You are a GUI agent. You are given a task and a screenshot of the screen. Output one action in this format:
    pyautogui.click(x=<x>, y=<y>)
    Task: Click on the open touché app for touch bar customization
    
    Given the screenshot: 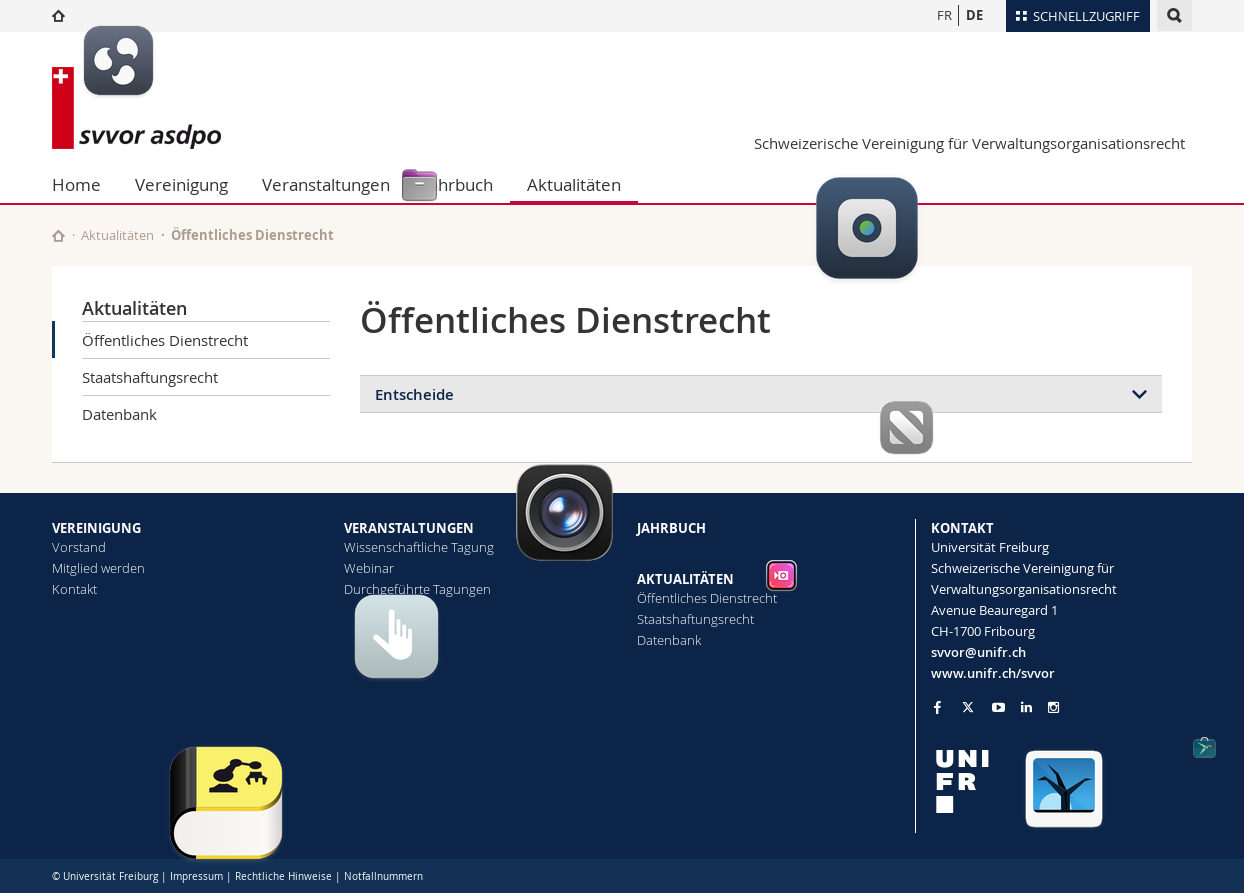 What is the action you would take?
    pyautogui.click(x=396, y=636)
    